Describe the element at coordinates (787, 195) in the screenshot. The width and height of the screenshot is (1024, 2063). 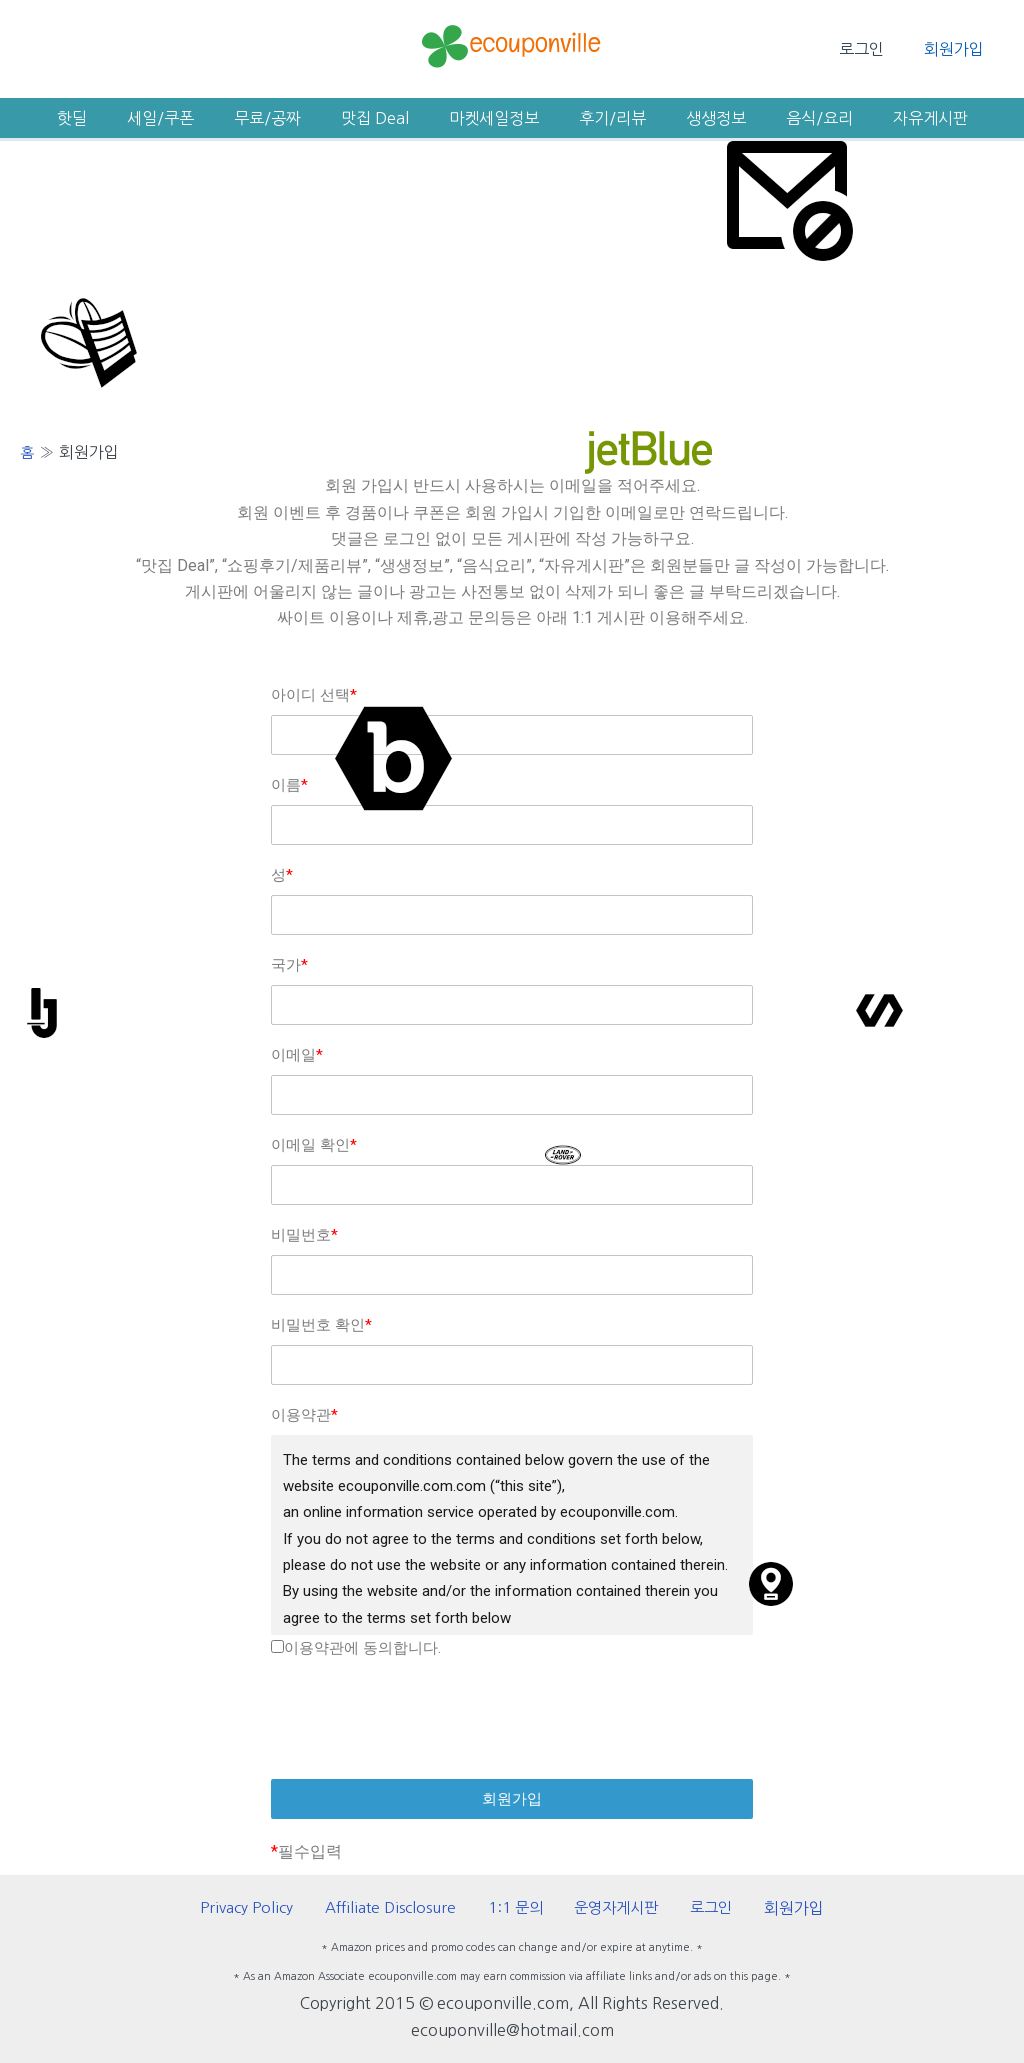
I see `blocked or prohibited email address` at that location.